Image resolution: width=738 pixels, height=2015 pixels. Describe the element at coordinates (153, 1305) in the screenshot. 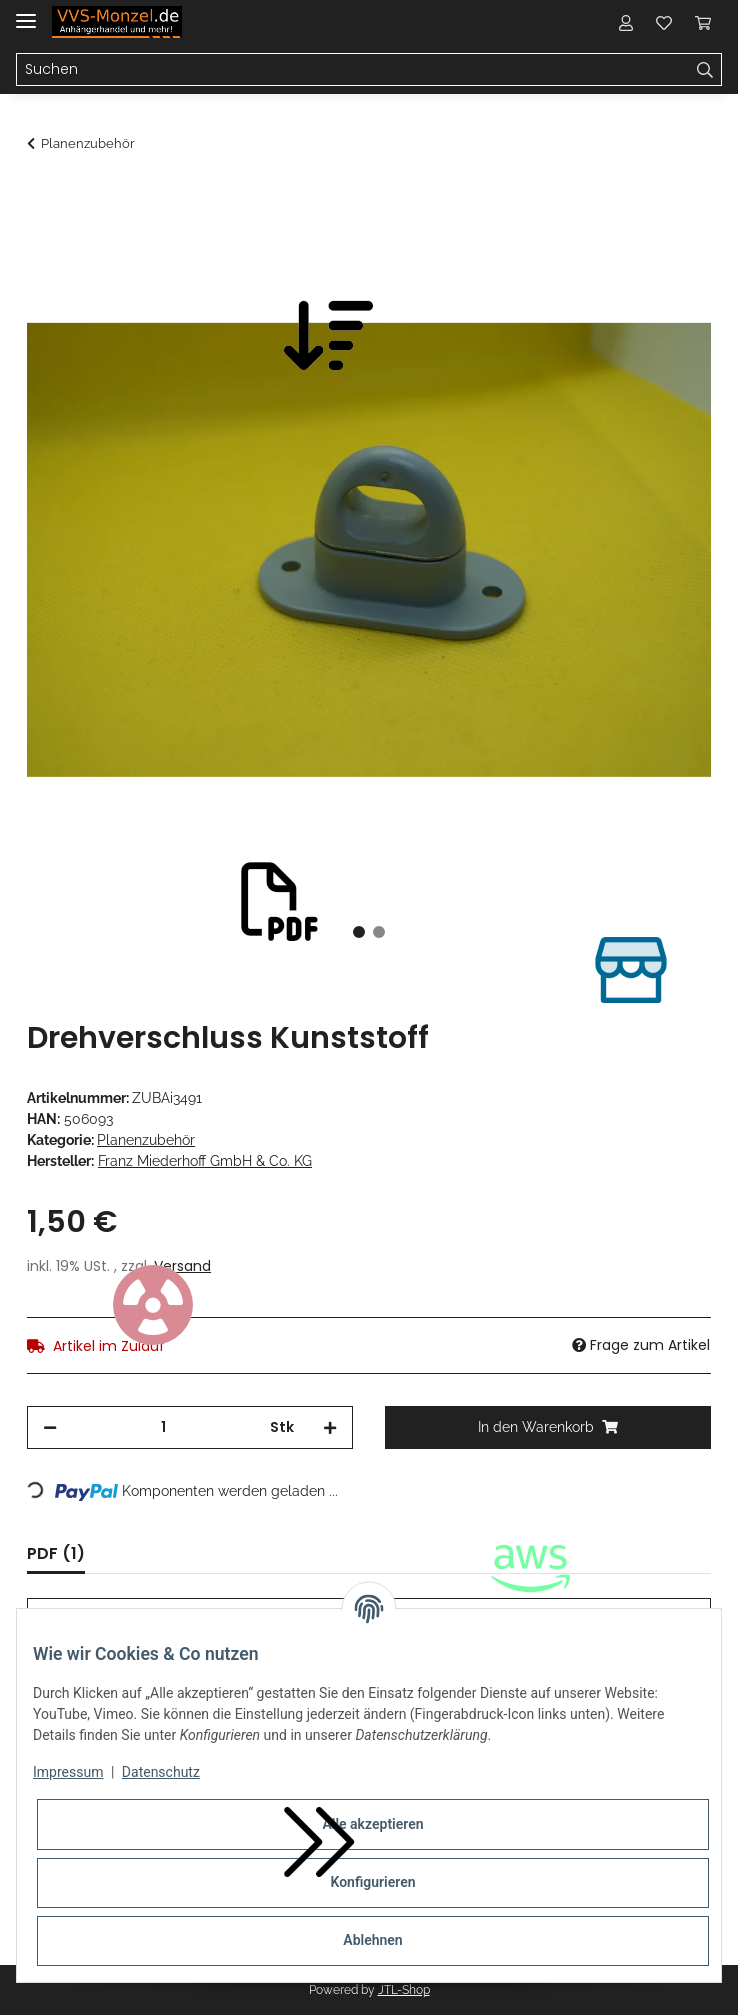

I see `indicates radioactive or hazardous material warning` at that location.